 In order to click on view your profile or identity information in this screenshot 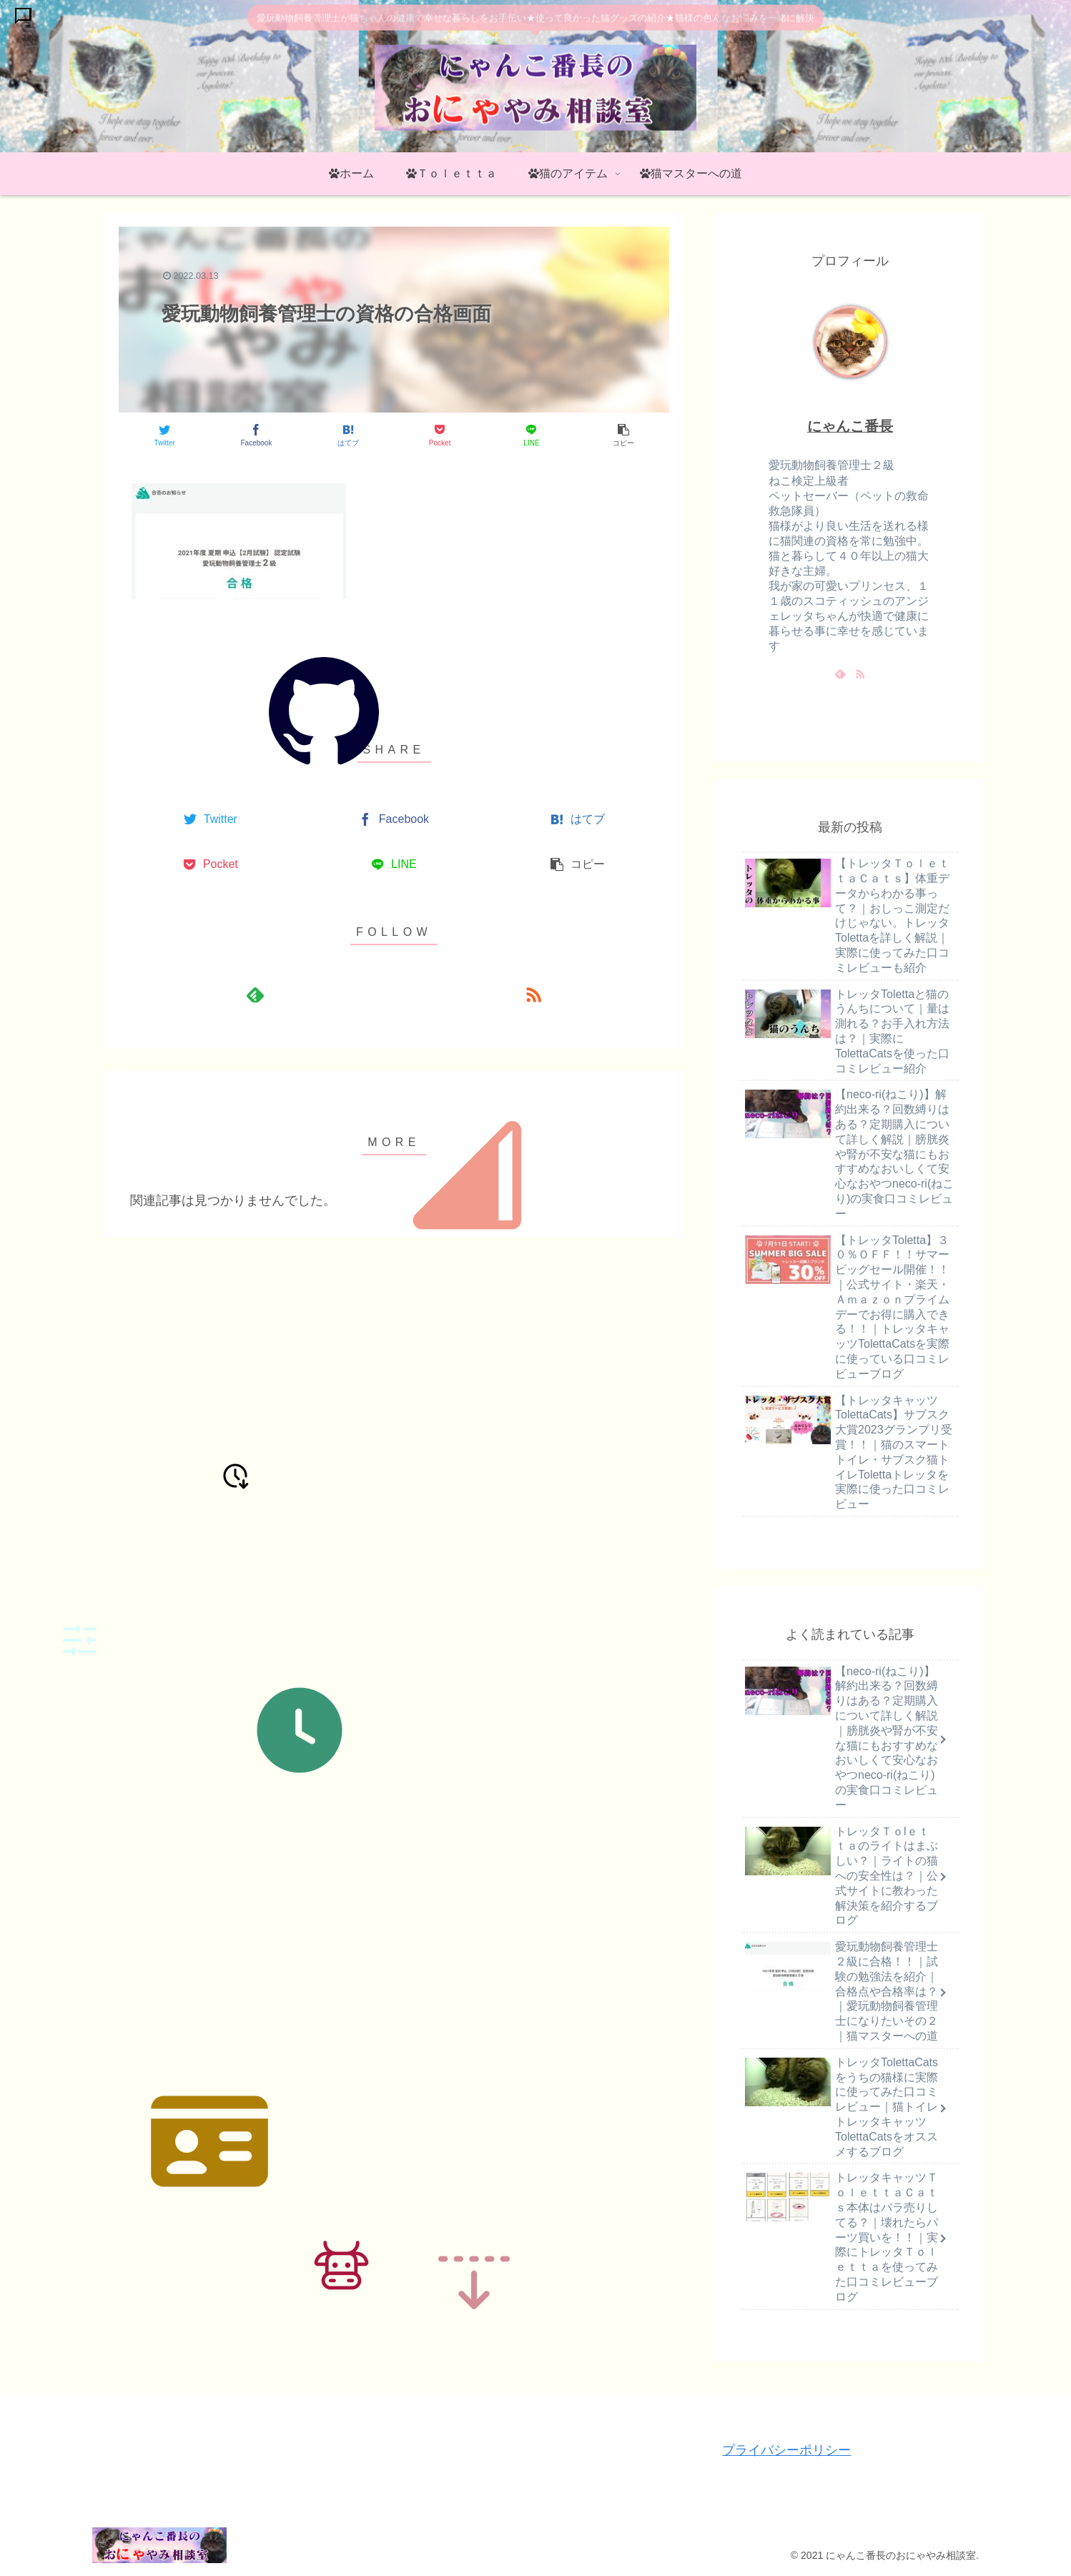, I will do `click(209, 2141)`.